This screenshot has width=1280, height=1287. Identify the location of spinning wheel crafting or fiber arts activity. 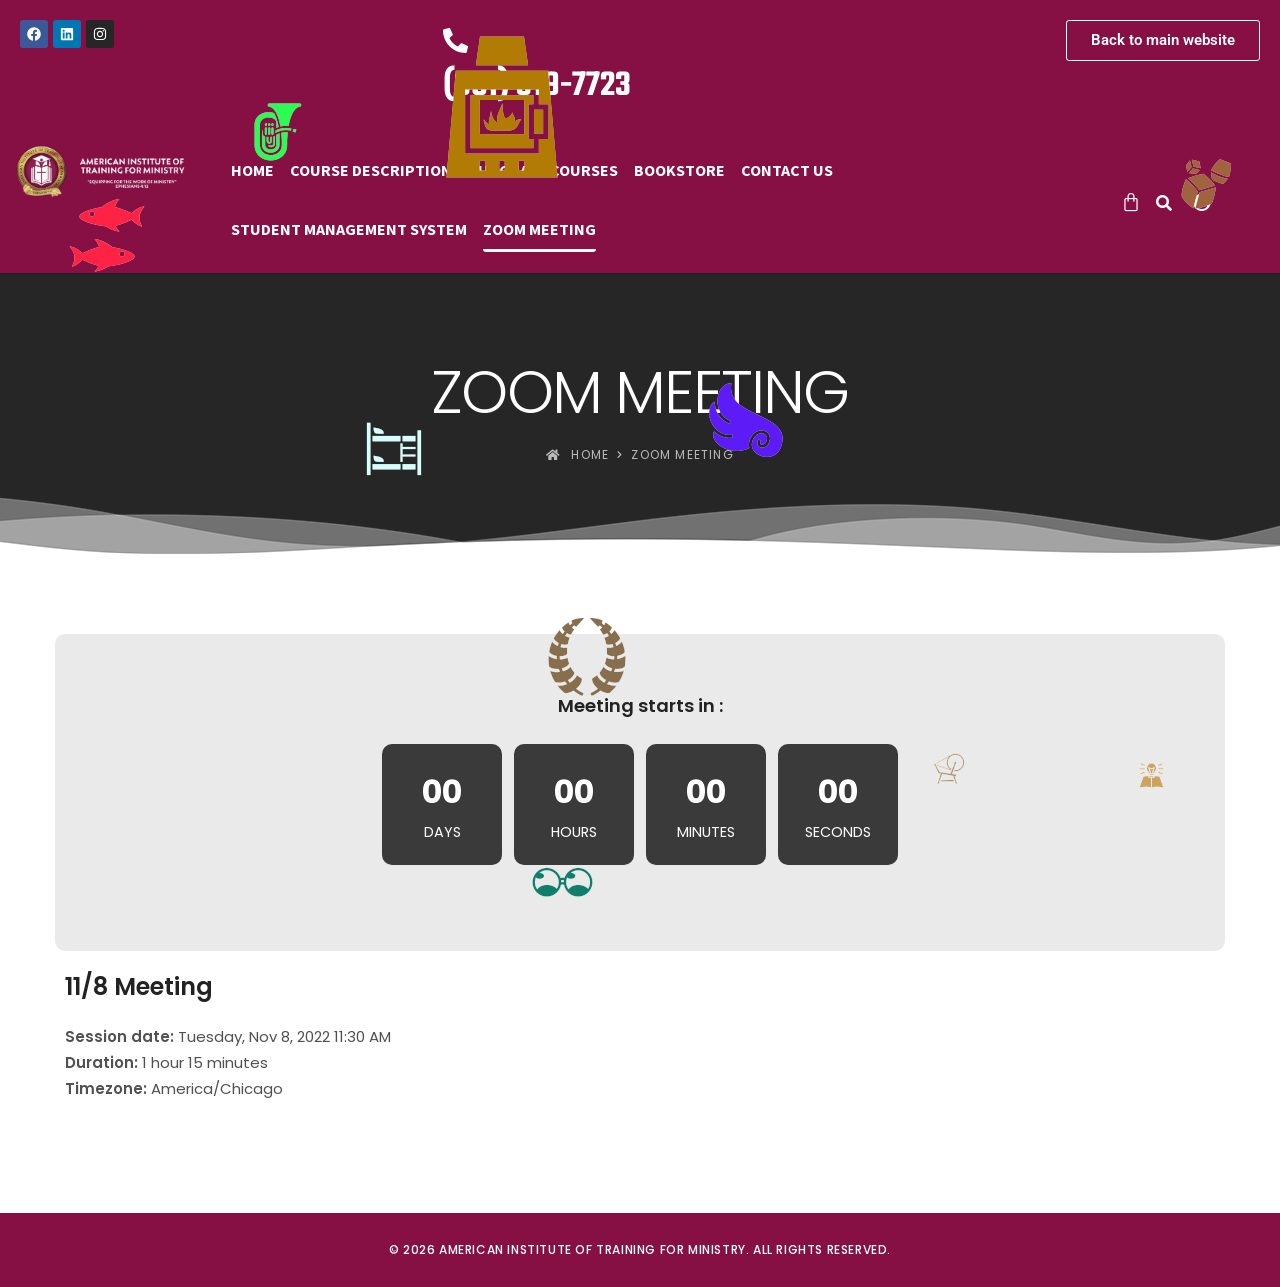
(949, 769).